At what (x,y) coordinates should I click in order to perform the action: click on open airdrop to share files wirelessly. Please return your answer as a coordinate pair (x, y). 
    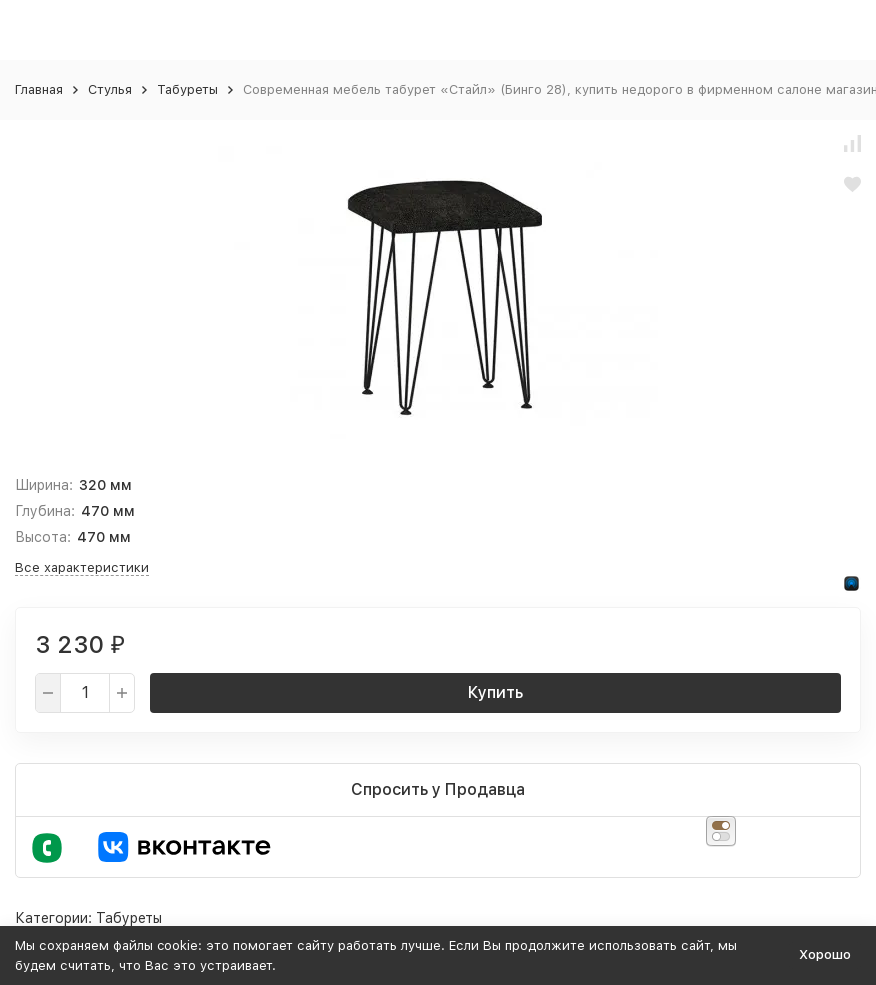
    Looking at the image, I should click on (851, 583).